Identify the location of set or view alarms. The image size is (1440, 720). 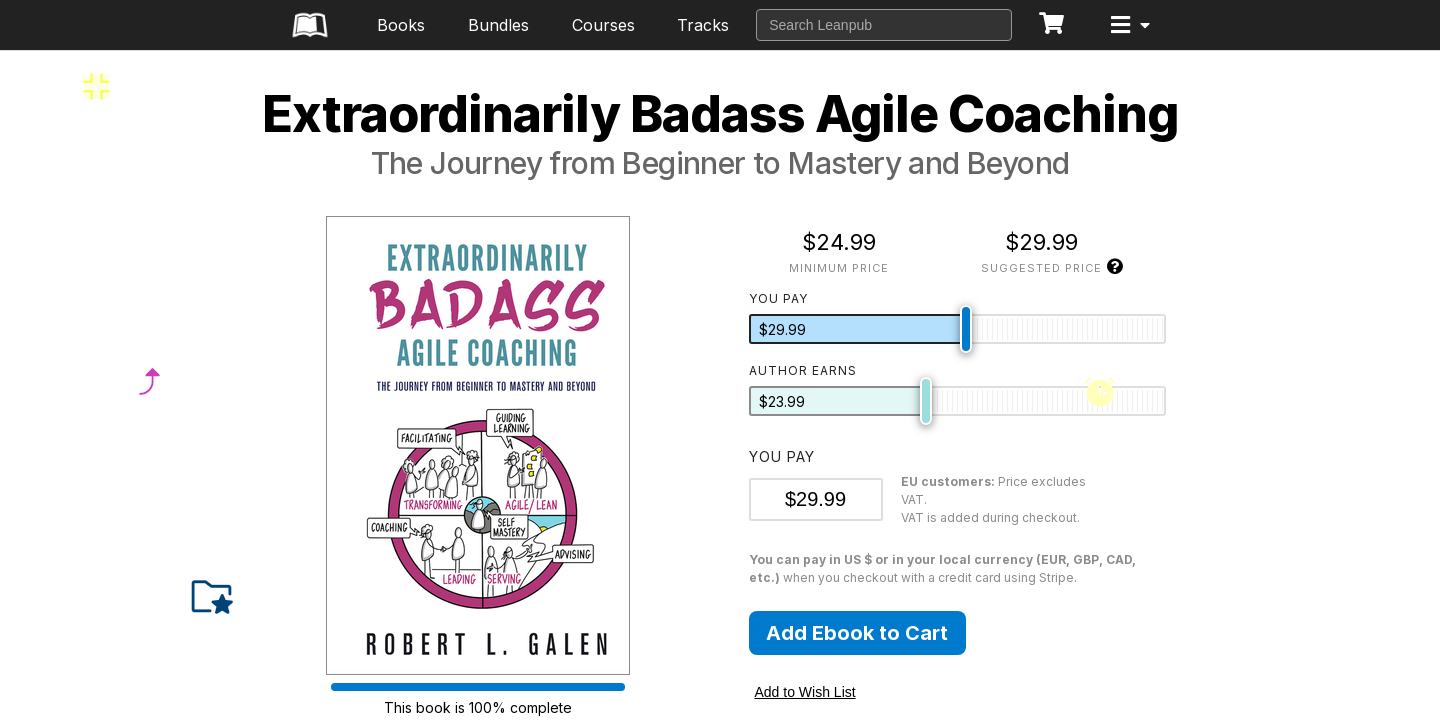
(1100, 392).